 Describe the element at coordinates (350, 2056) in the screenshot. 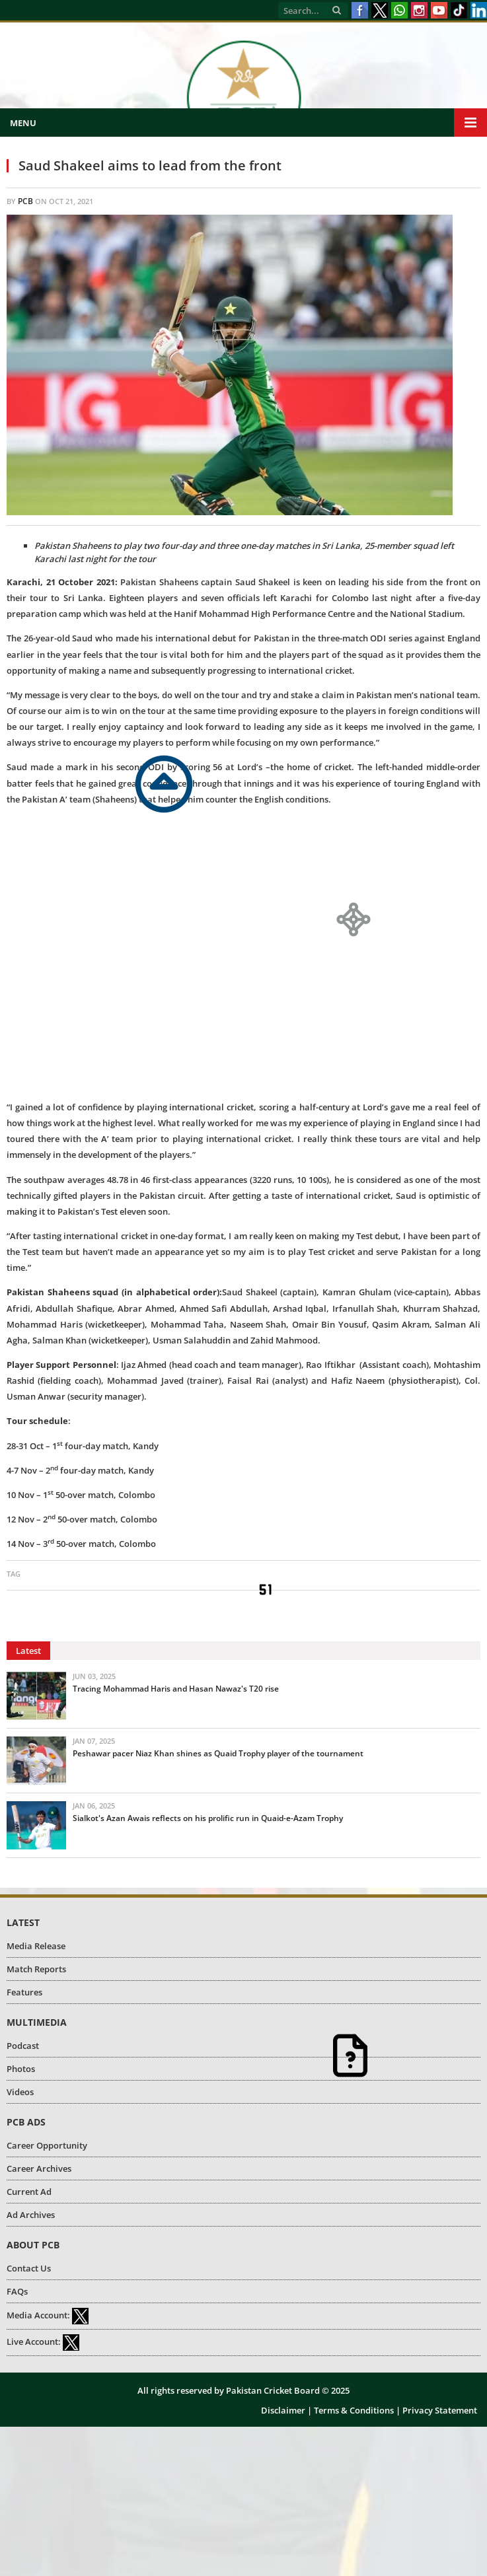

I see `unknown or unrecognized file type` at that location.